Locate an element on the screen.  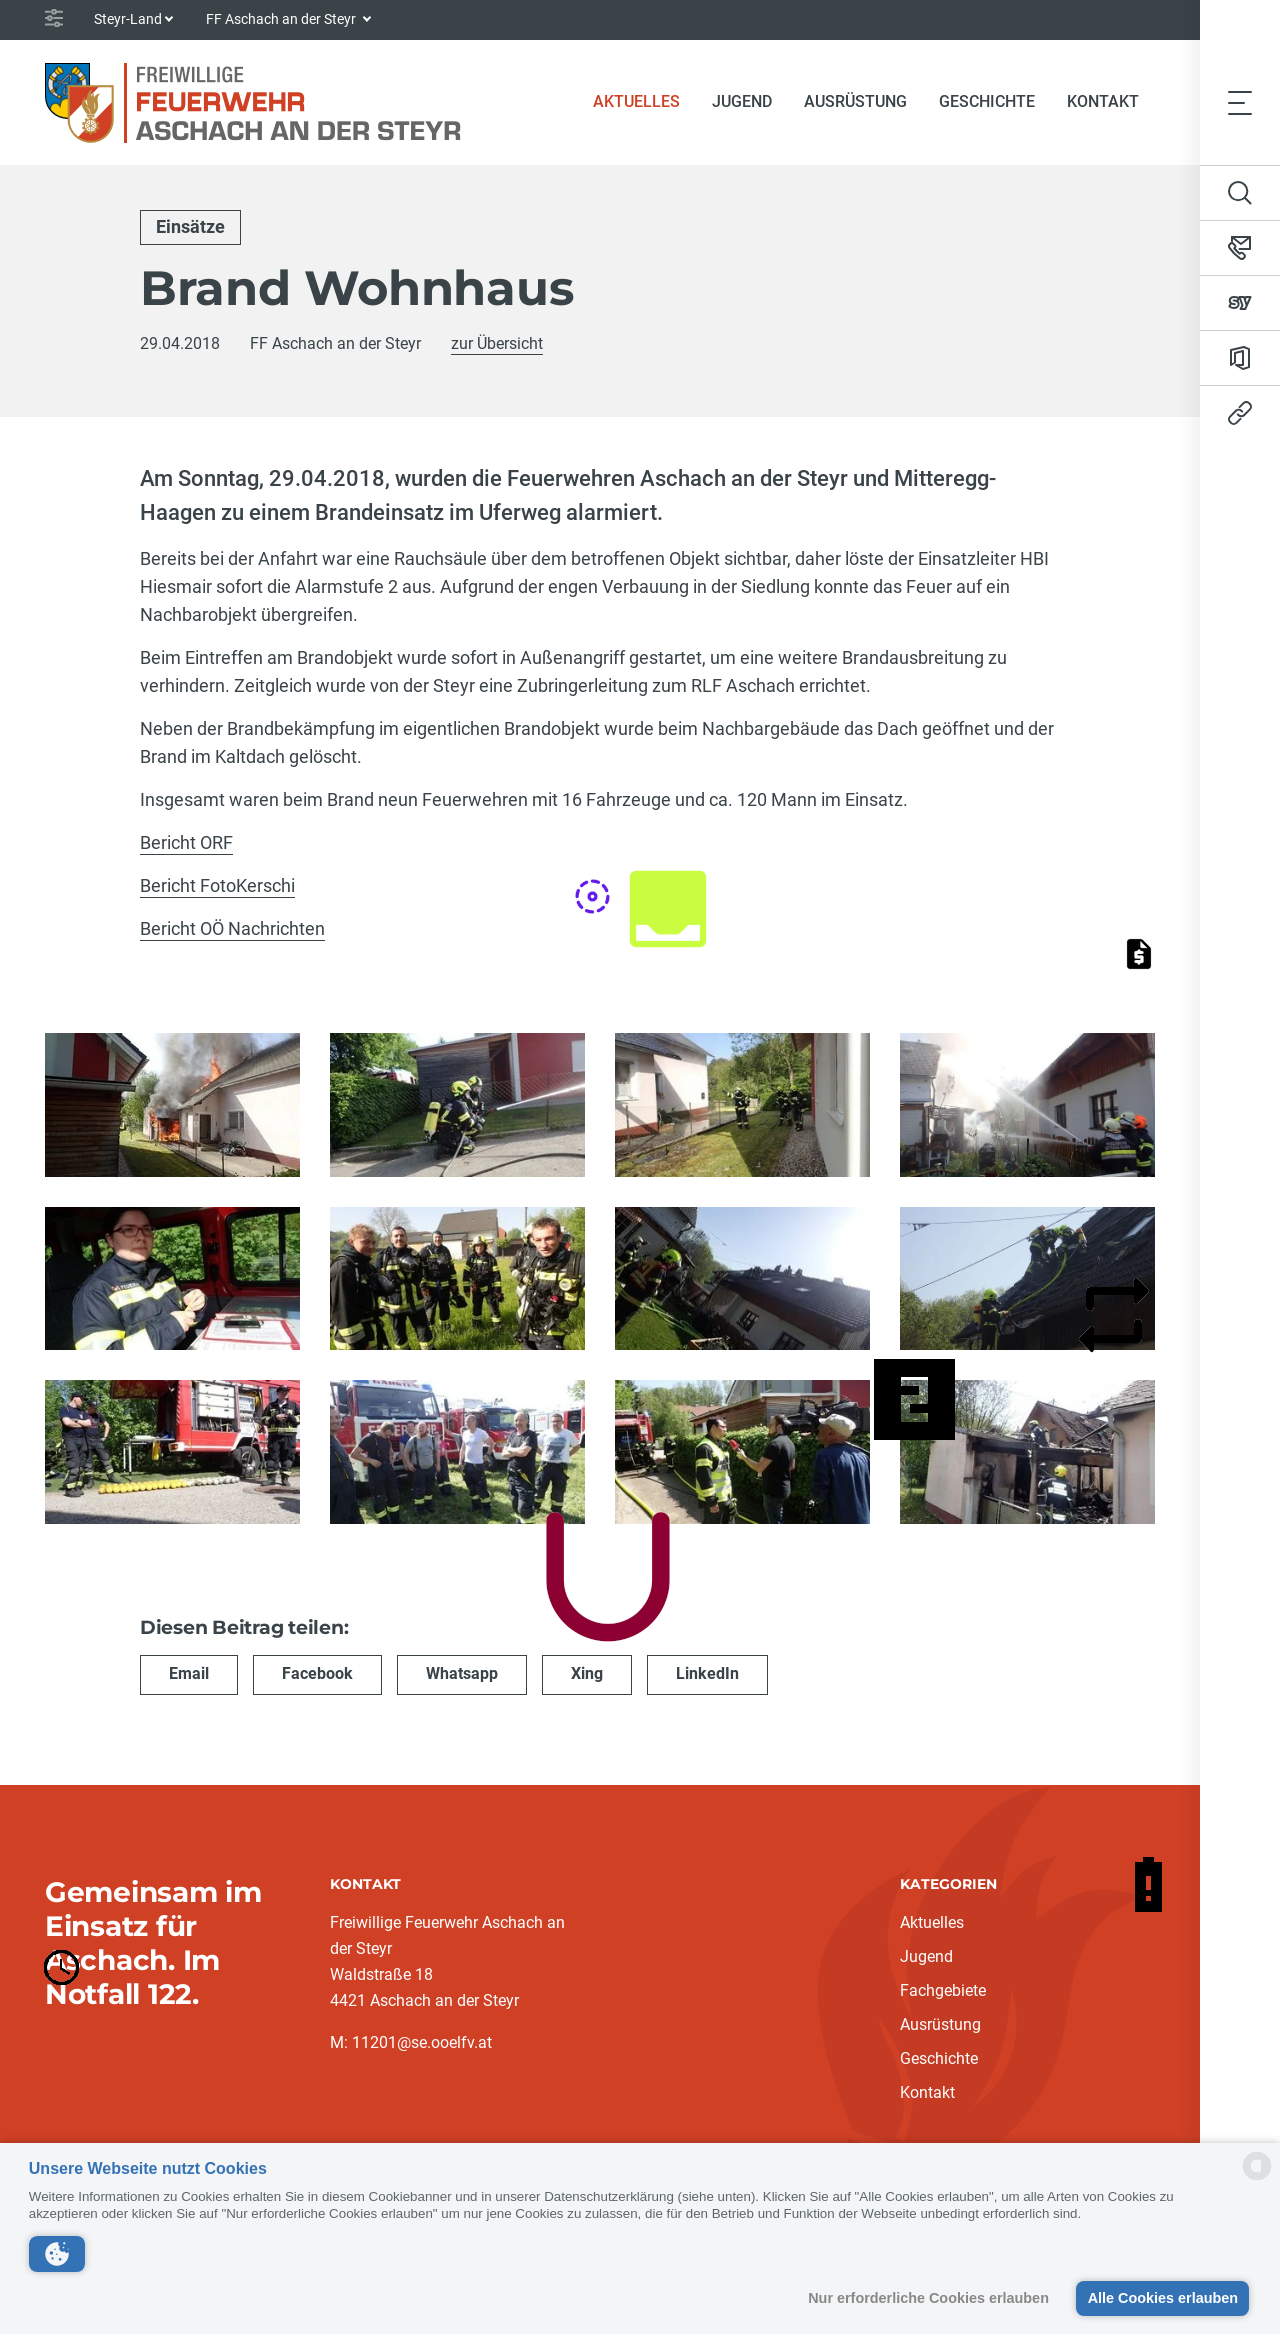
request a price quote or estimate is located at coordinates (1139, 954).